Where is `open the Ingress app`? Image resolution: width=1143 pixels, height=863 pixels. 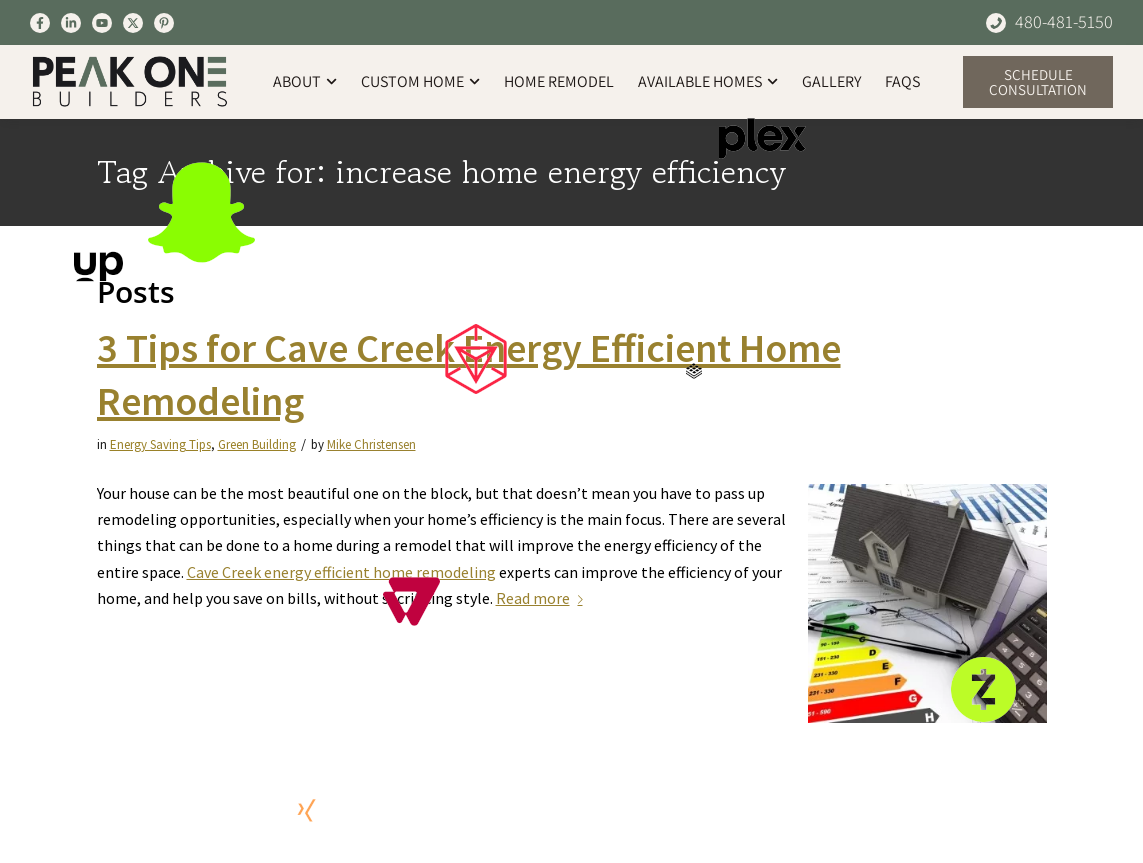 open the Ingress app is located at coordinates (476, 359).